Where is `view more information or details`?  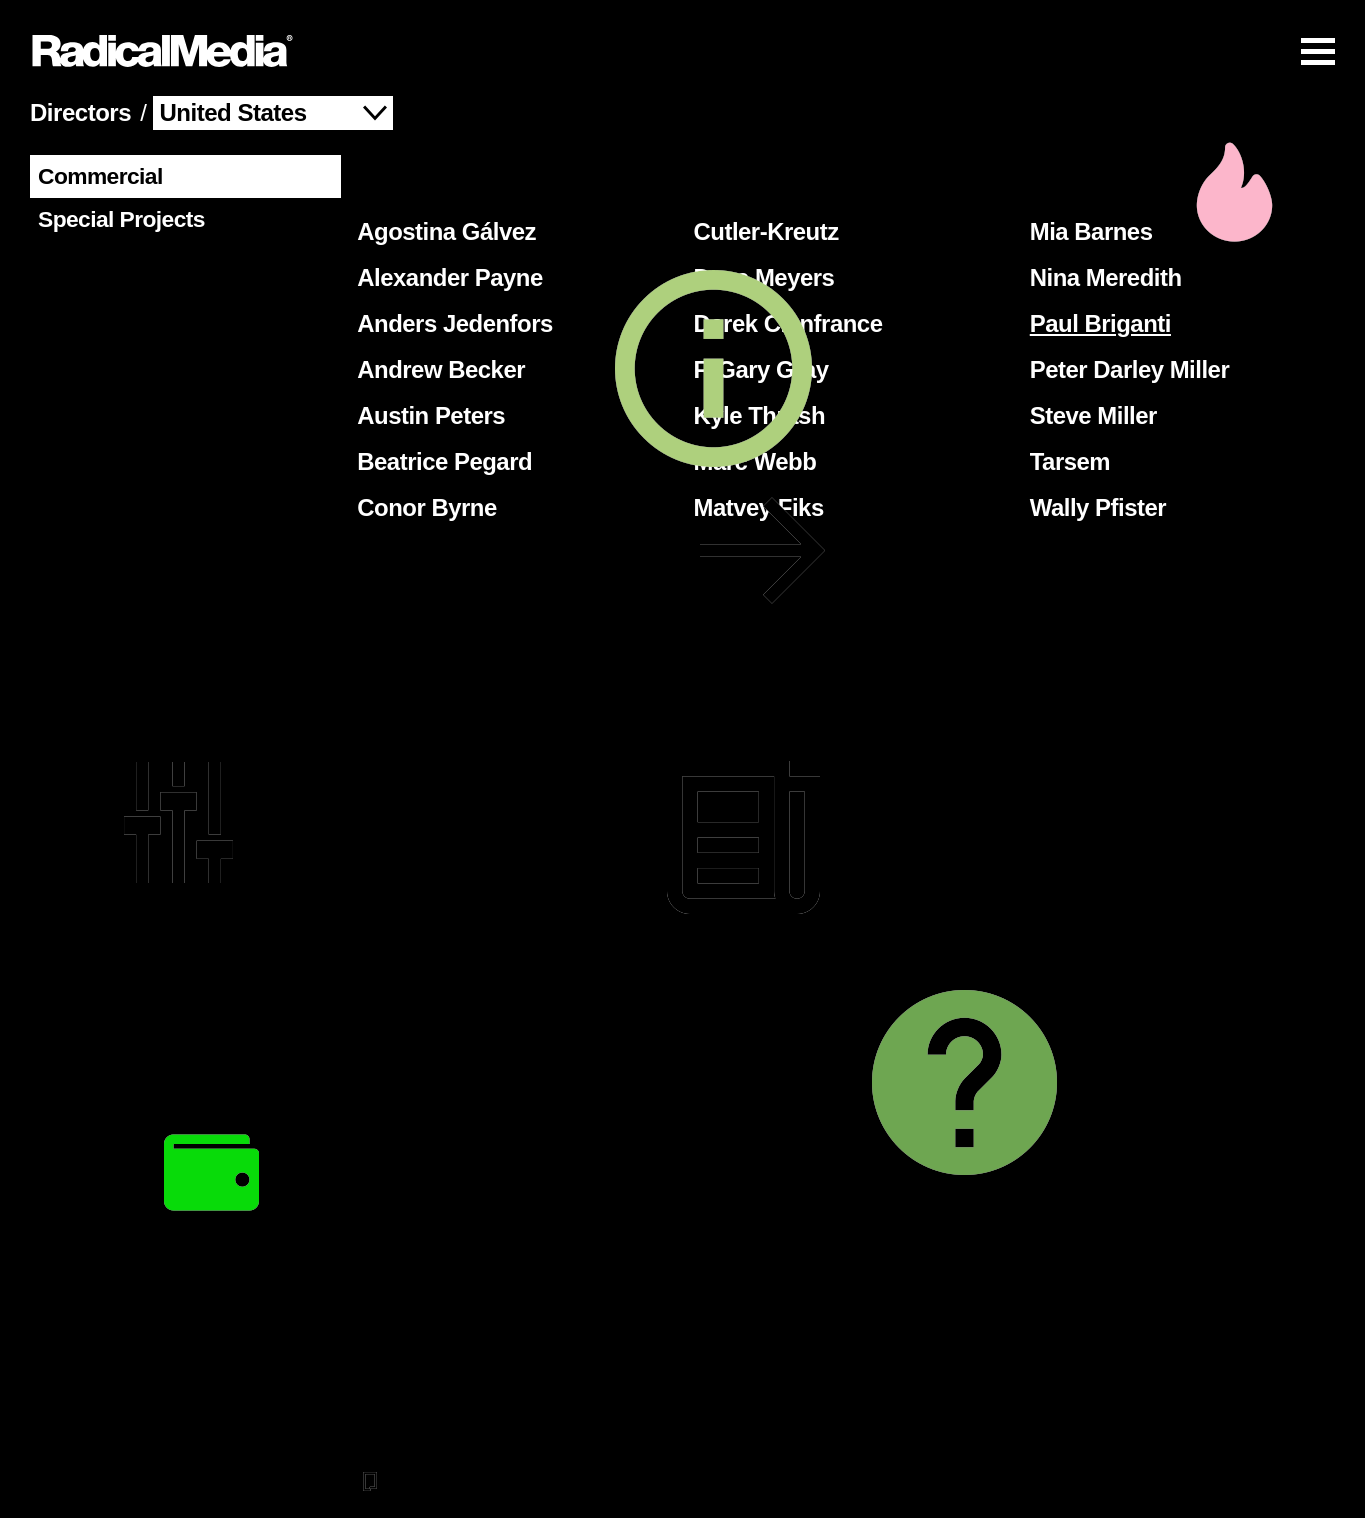
view more information or details is located at coordinates (713, 368).